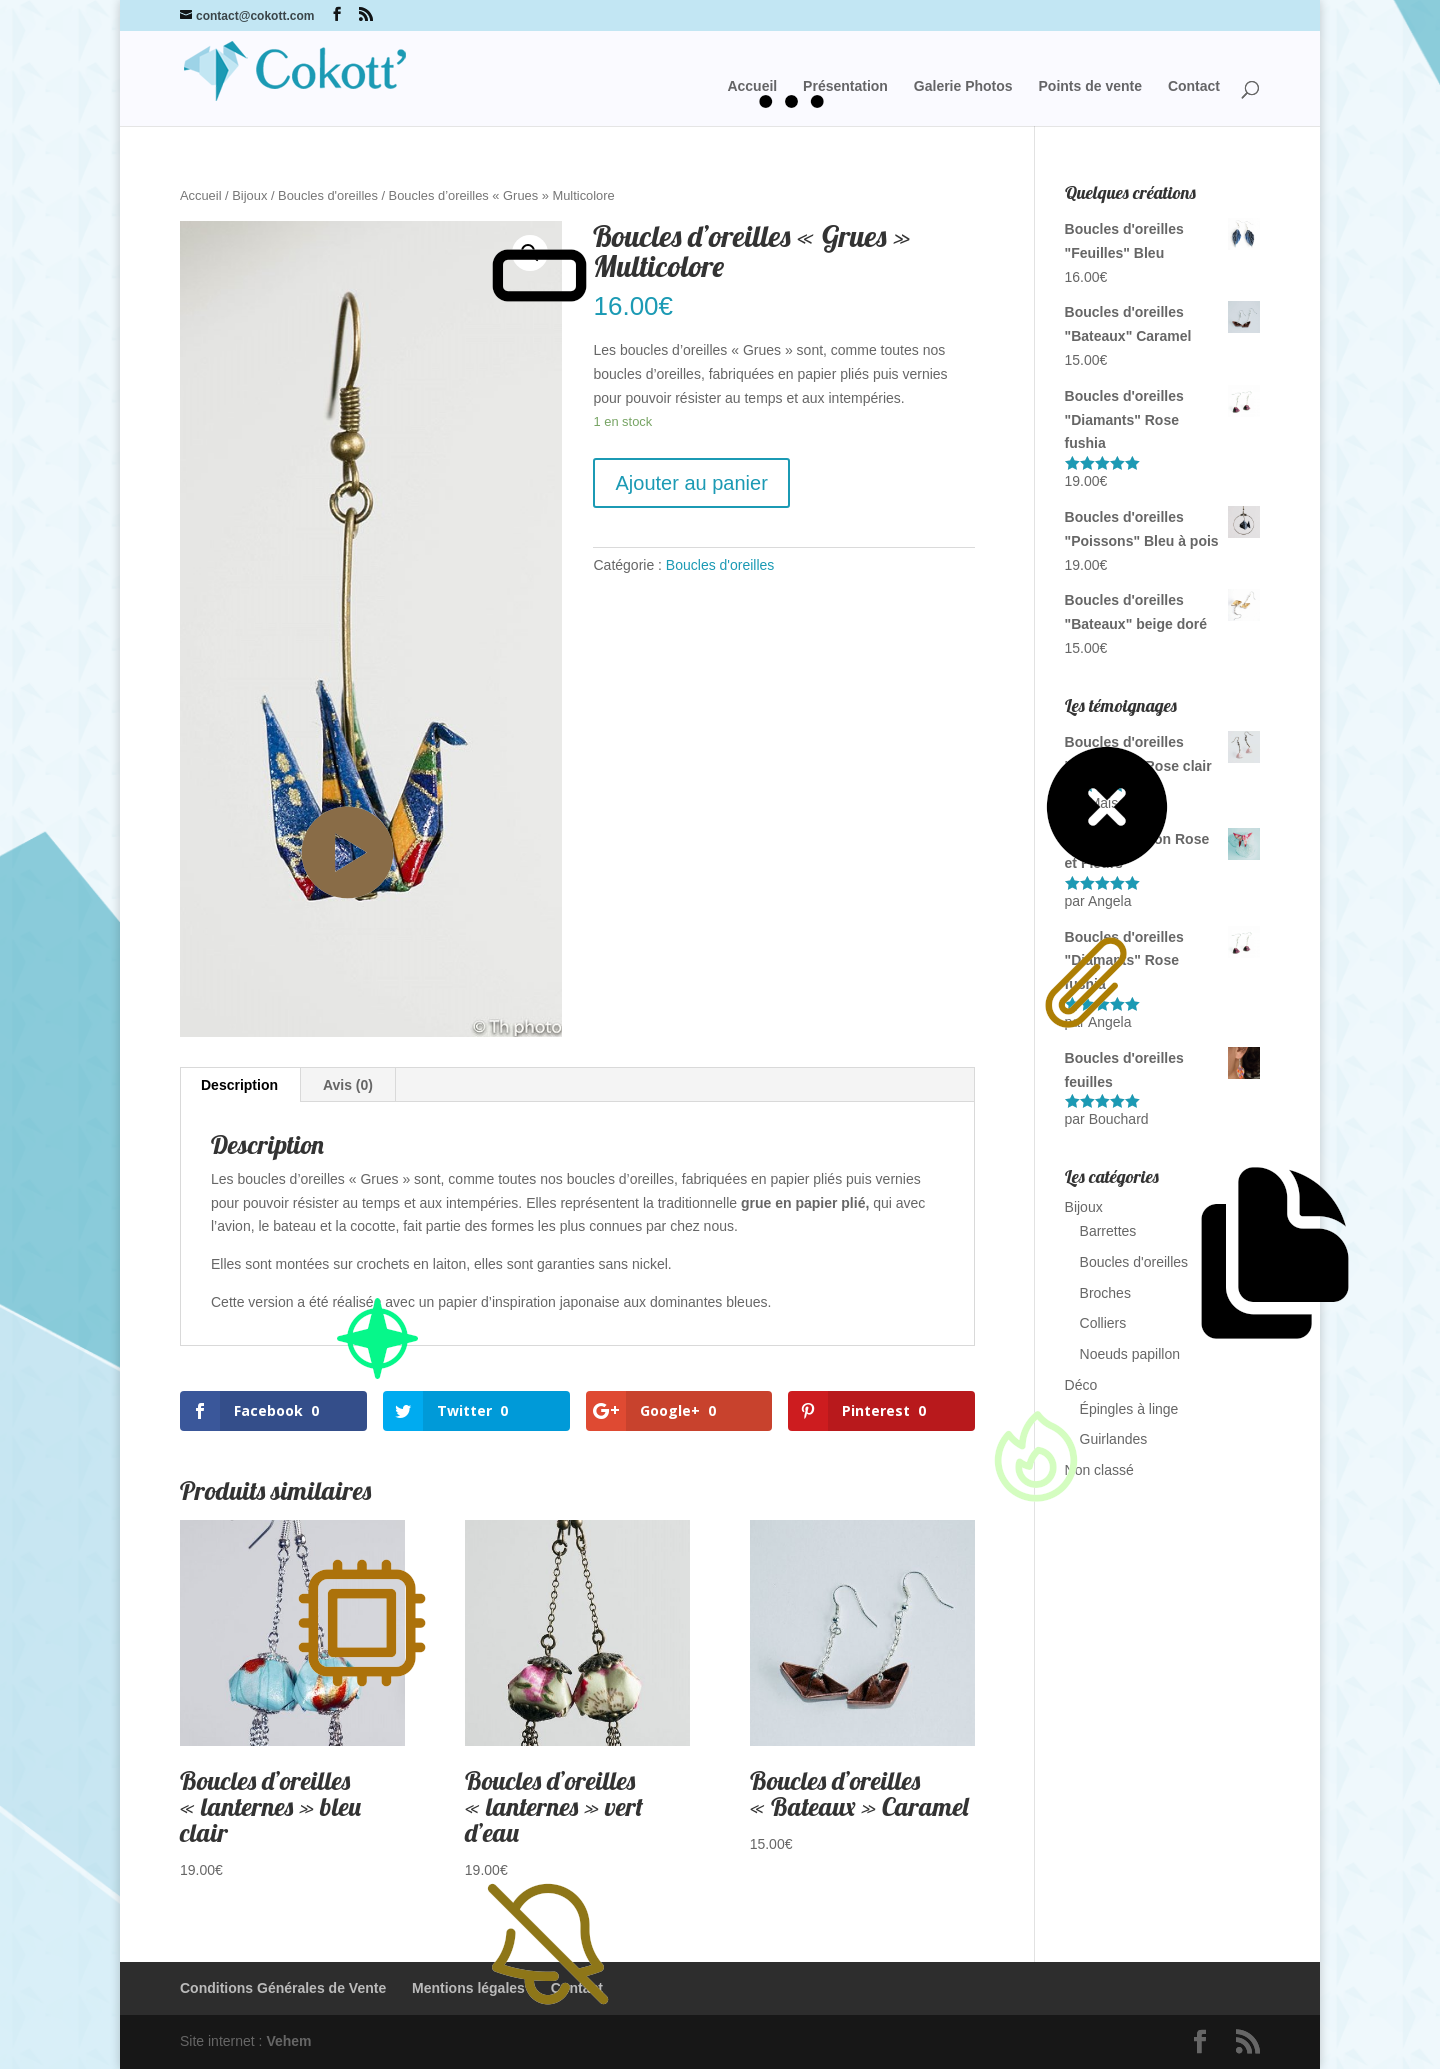 This screenshot has width=1440, height=2069. Describe the element at coordinates (539, 275) in the screenshot. I see `crop image to 16:9 aspect ratio` at that location.